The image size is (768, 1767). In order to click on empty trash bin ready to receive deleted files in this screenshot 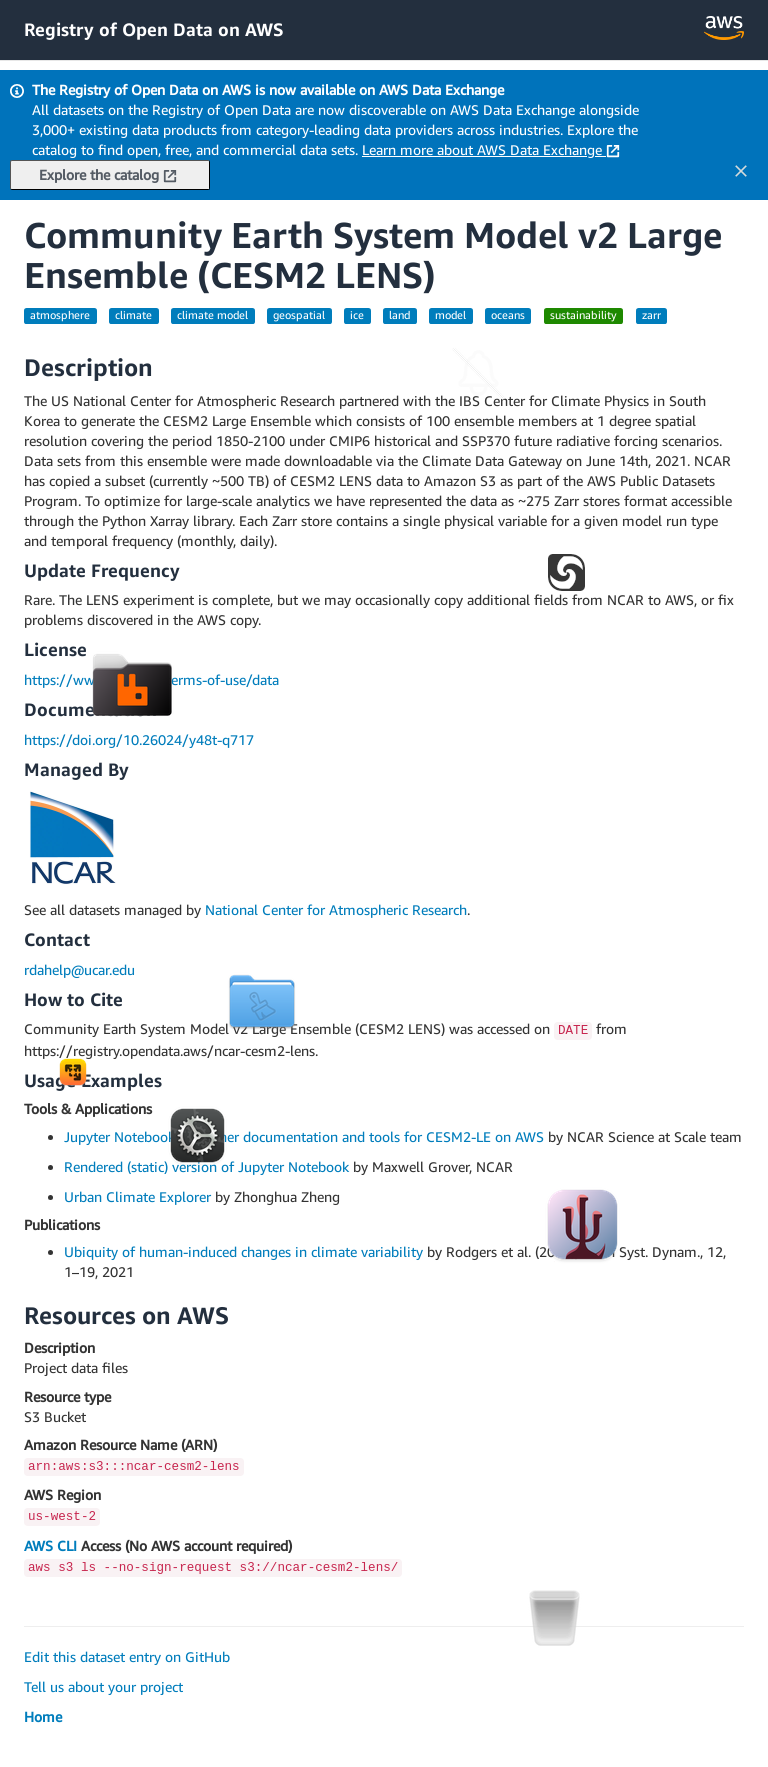, I will do `click(554, 1617)`.